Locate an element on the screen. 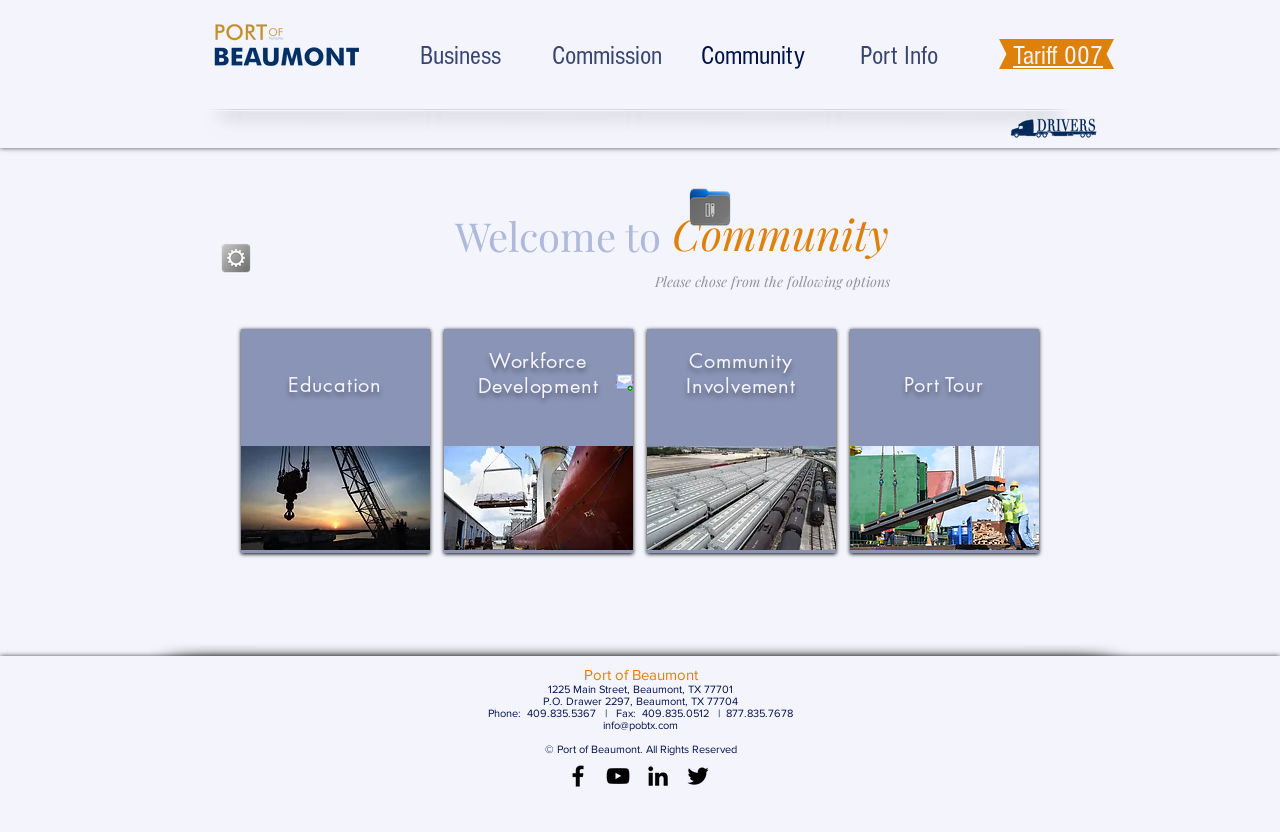 The image size is (1280, 832). shared library file type indicator is located at coordinates (236, 258).